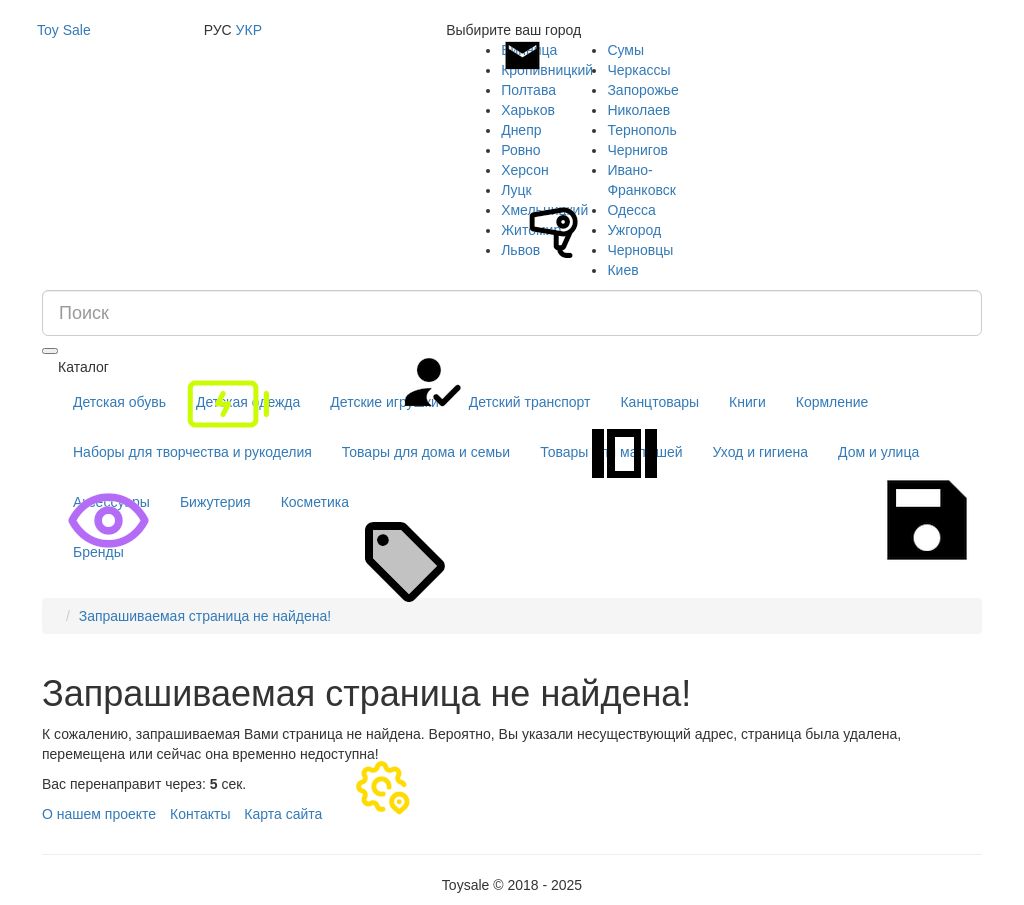  Describe the element at coordinates (405, 562) in the screenshot. I see `view or apply tags to an item` at that location.